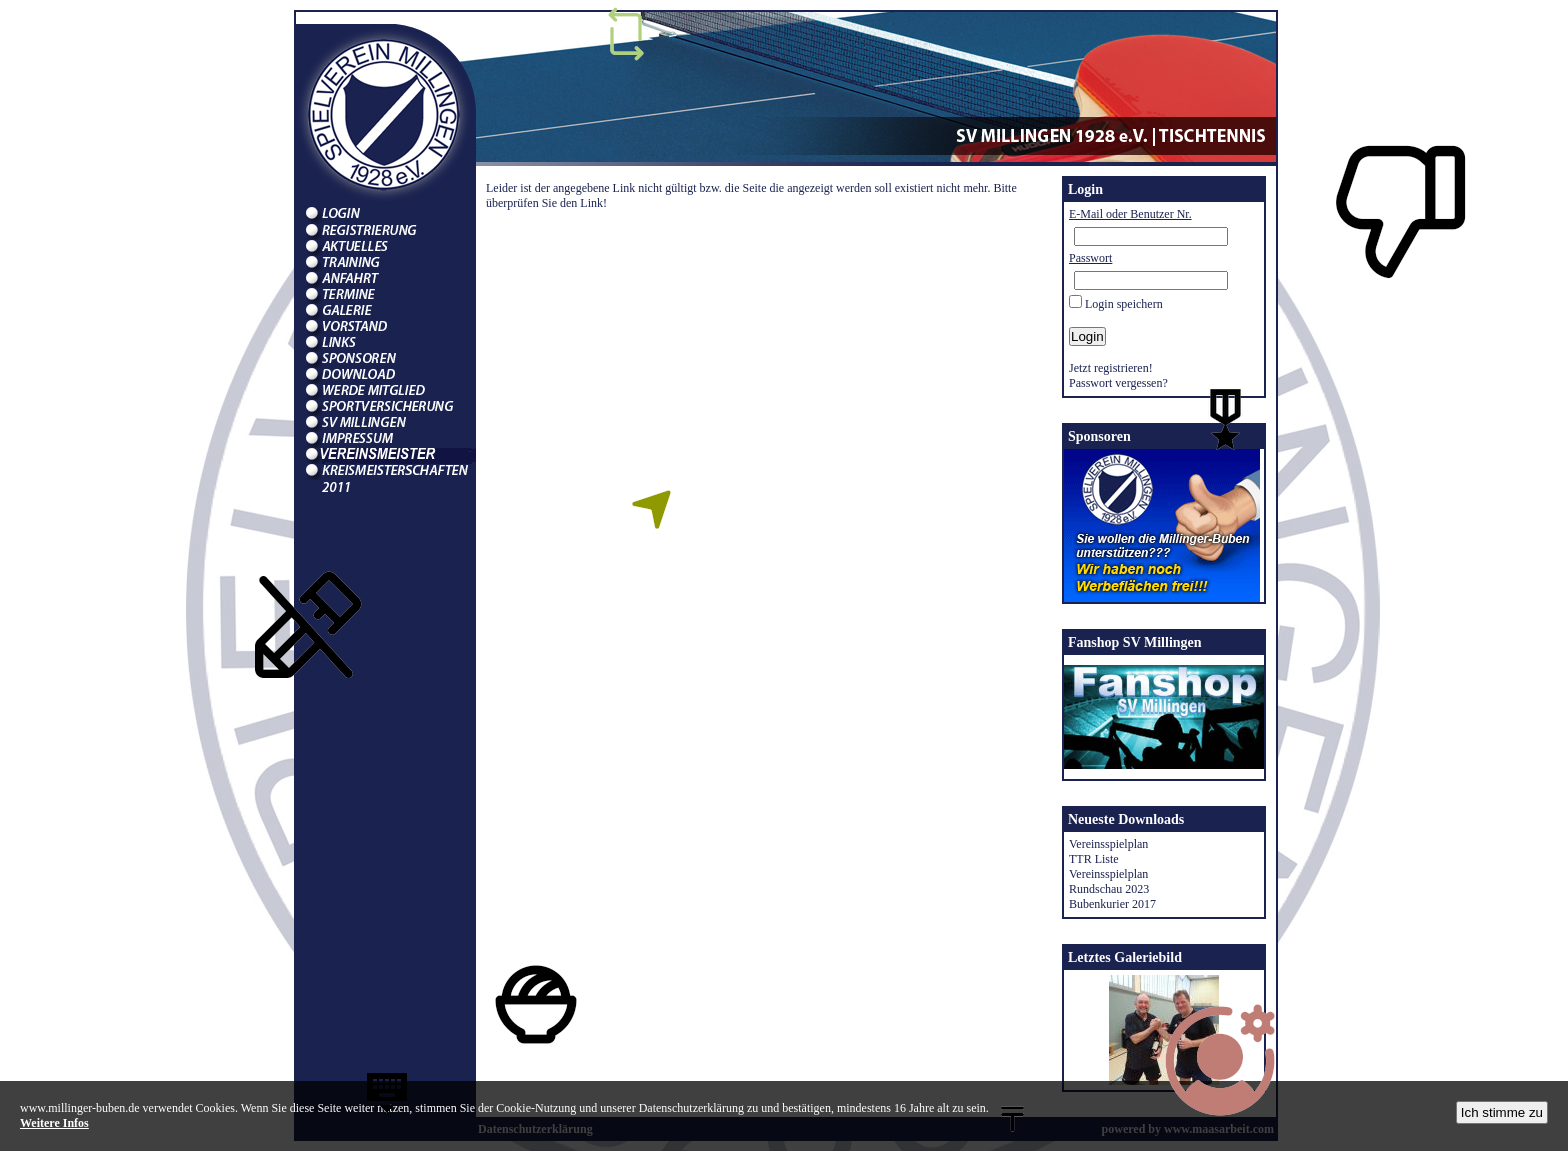 This screenshot has height=1151, width=1568. I want to click on indicates kazakhstani tenge currency, so click(1012, 1118).